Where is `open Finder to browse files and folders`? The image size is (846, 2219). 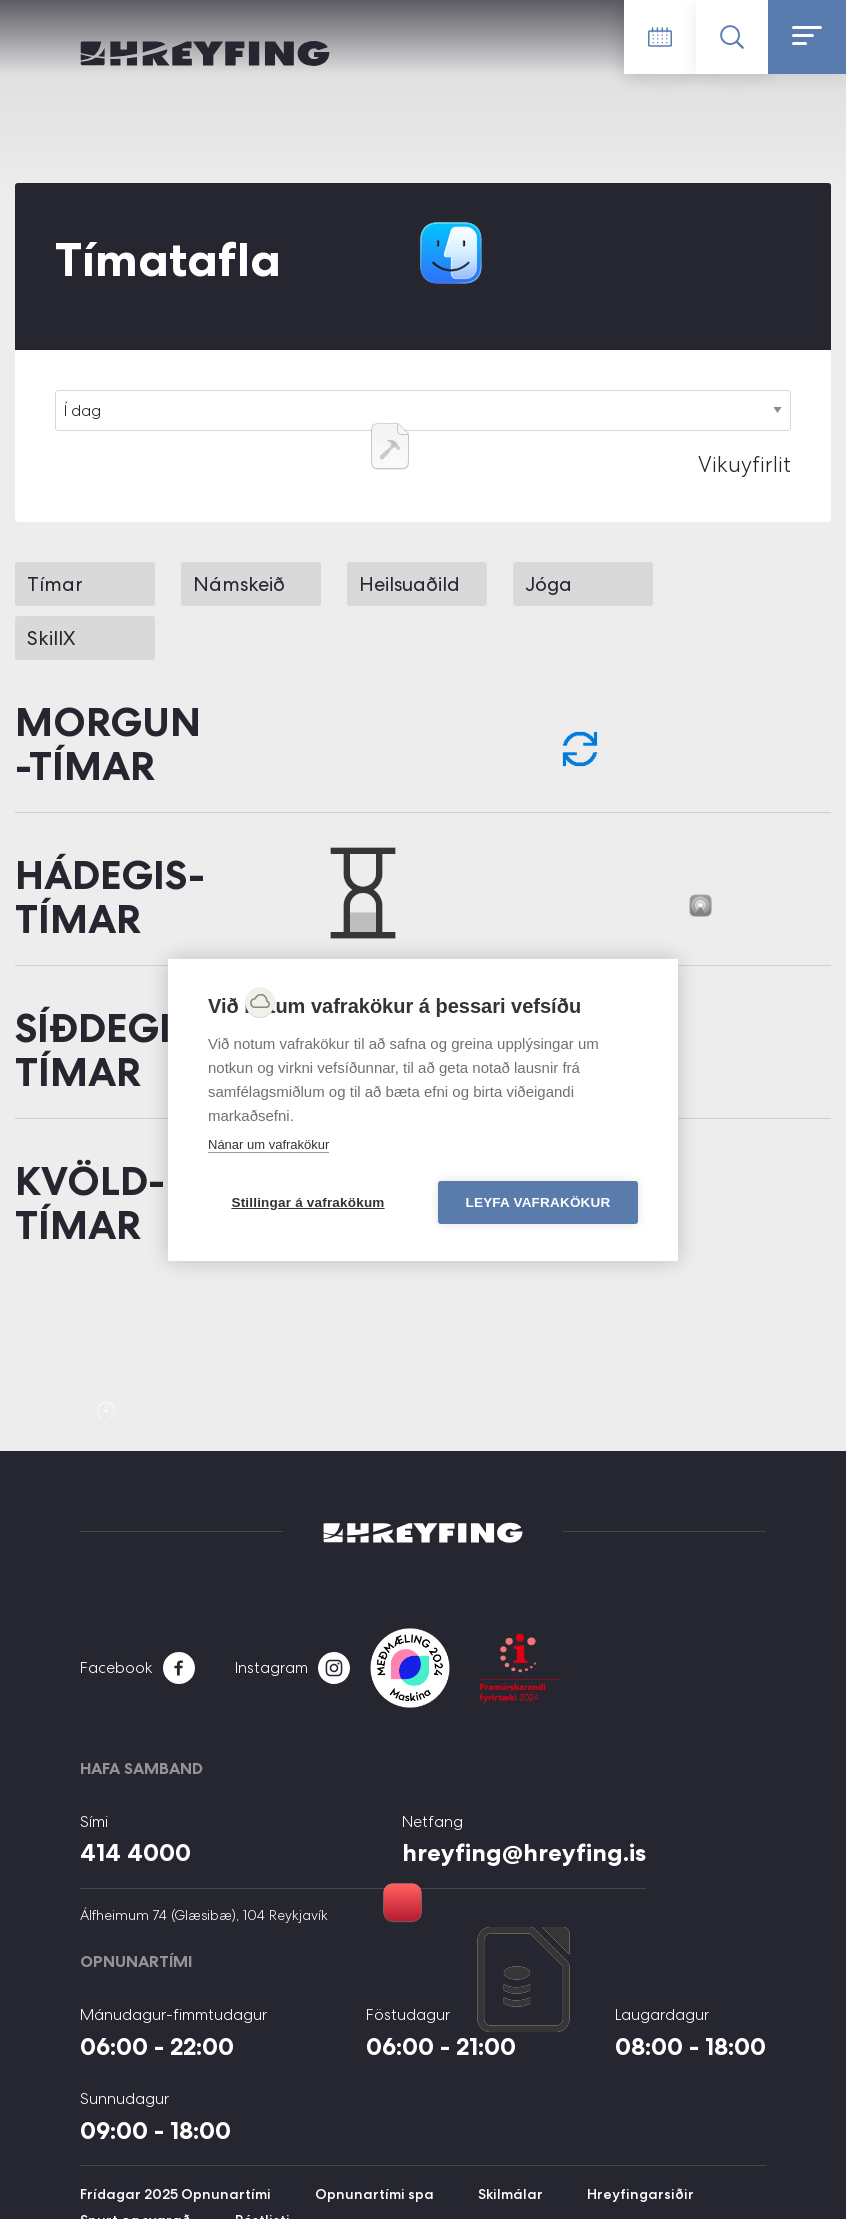
open Finder to browse files and folders is located at coordinates (451, 253).